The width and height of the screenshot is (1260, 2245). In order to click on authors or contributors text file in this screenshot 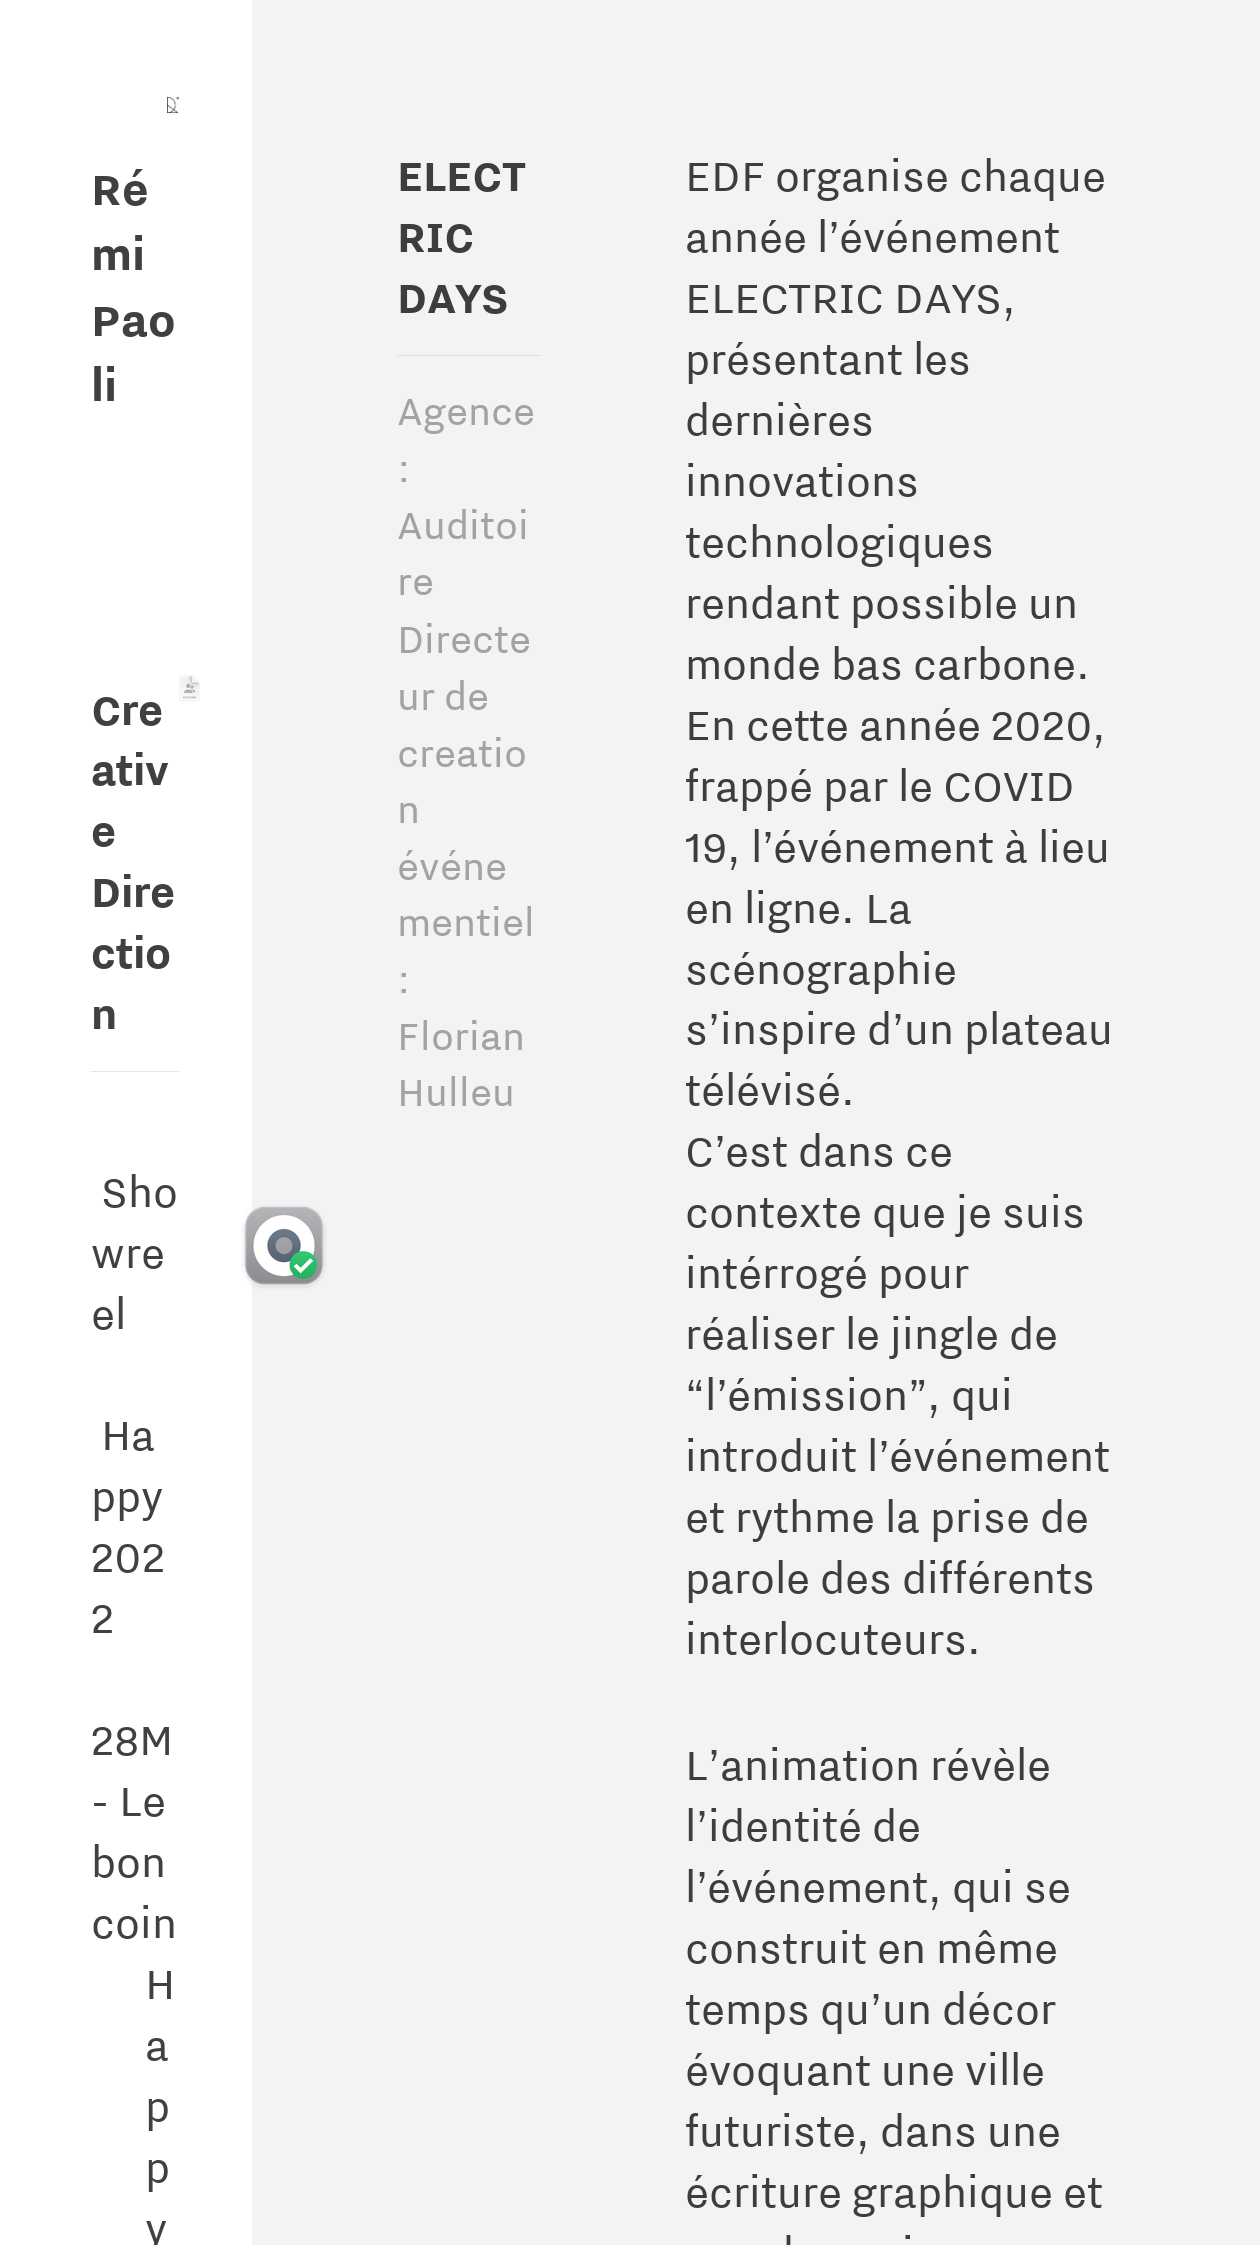, I will do `click(189, 688)`.